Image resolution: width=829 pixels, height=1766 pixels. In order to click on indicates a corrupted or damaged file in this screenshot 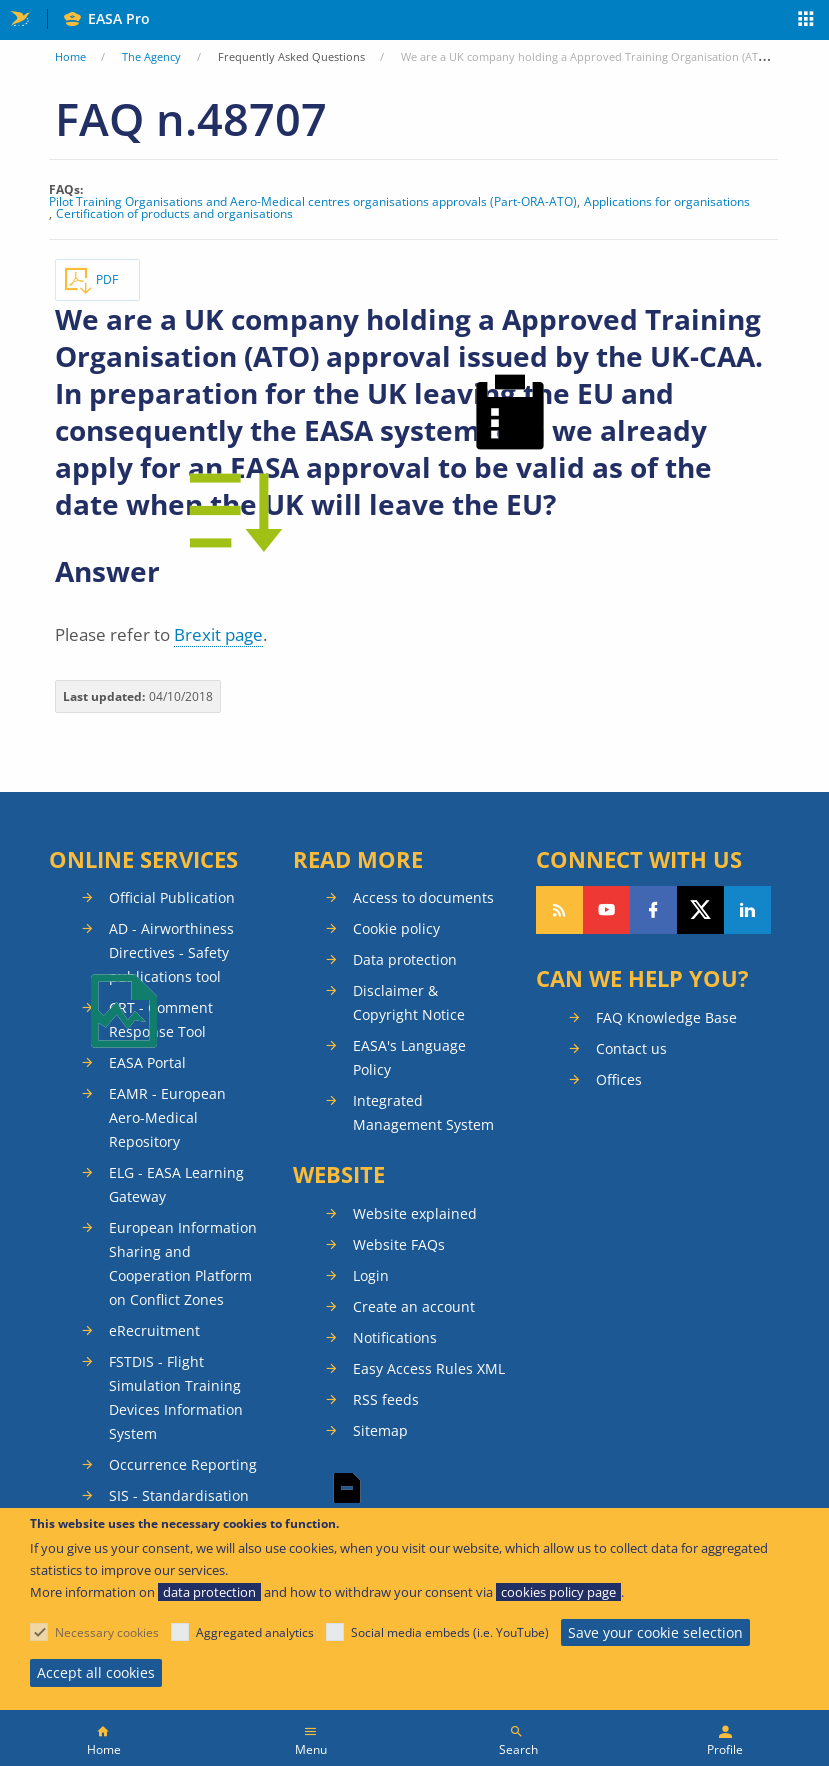, I will do `click(124, 1011)`.